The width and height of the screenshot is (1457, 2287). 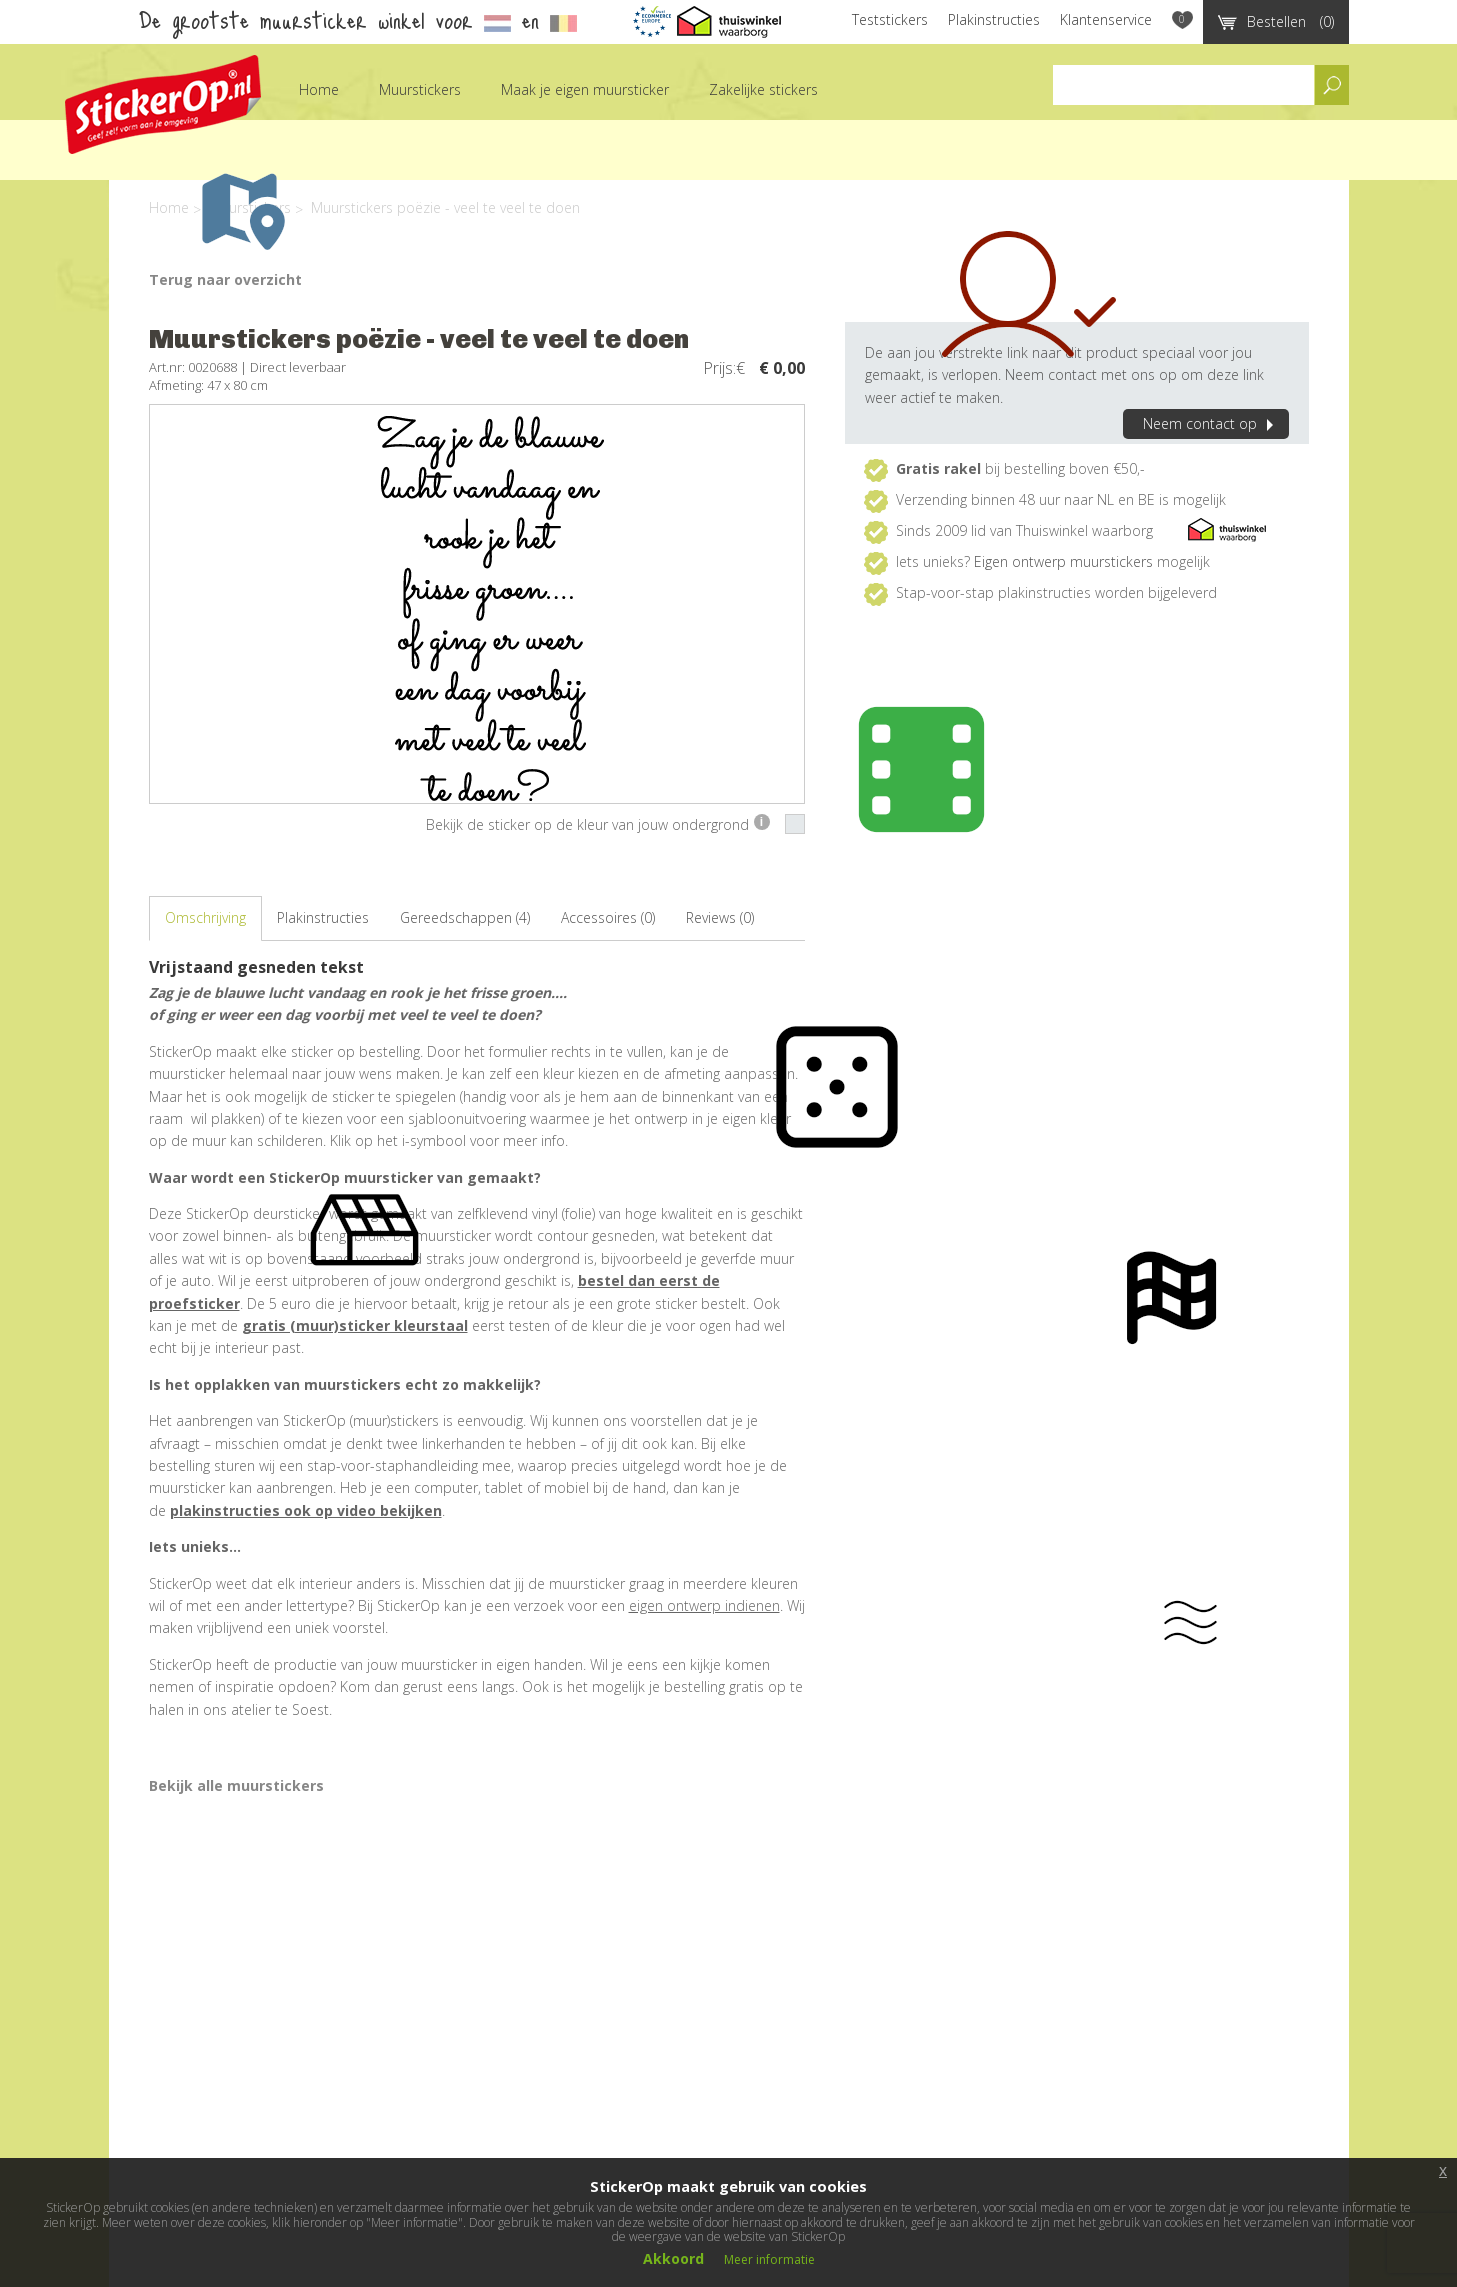 What do you see at coordinates (1023, 300) in the screenshot?
I see `user verified or confirmed` at bounding box center [1023, 300].